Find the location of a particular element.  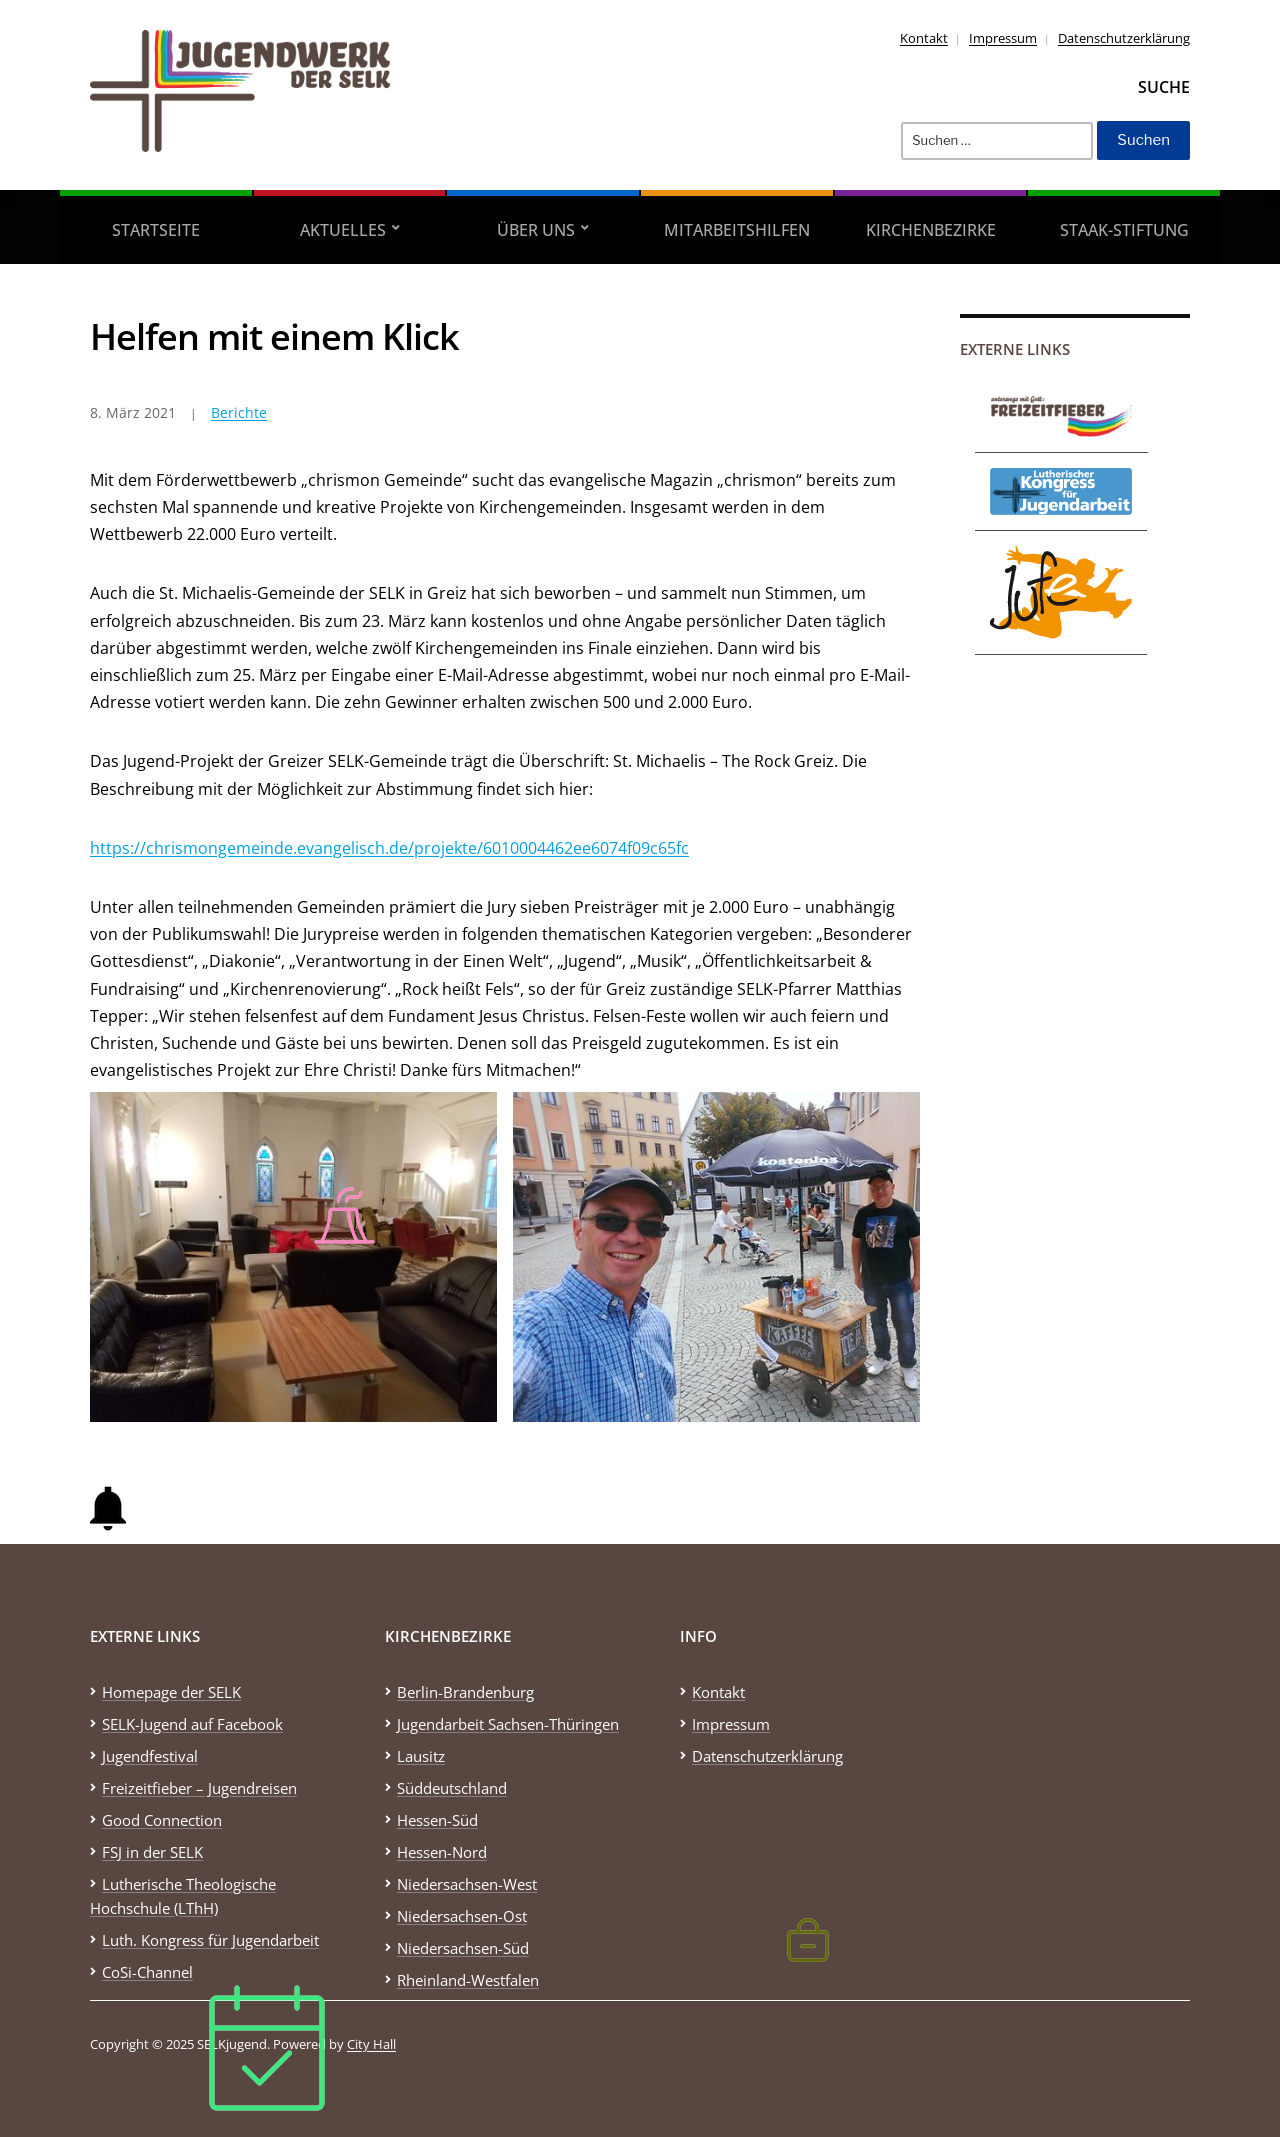

view your notifications is located at coordinates (108, 1508).